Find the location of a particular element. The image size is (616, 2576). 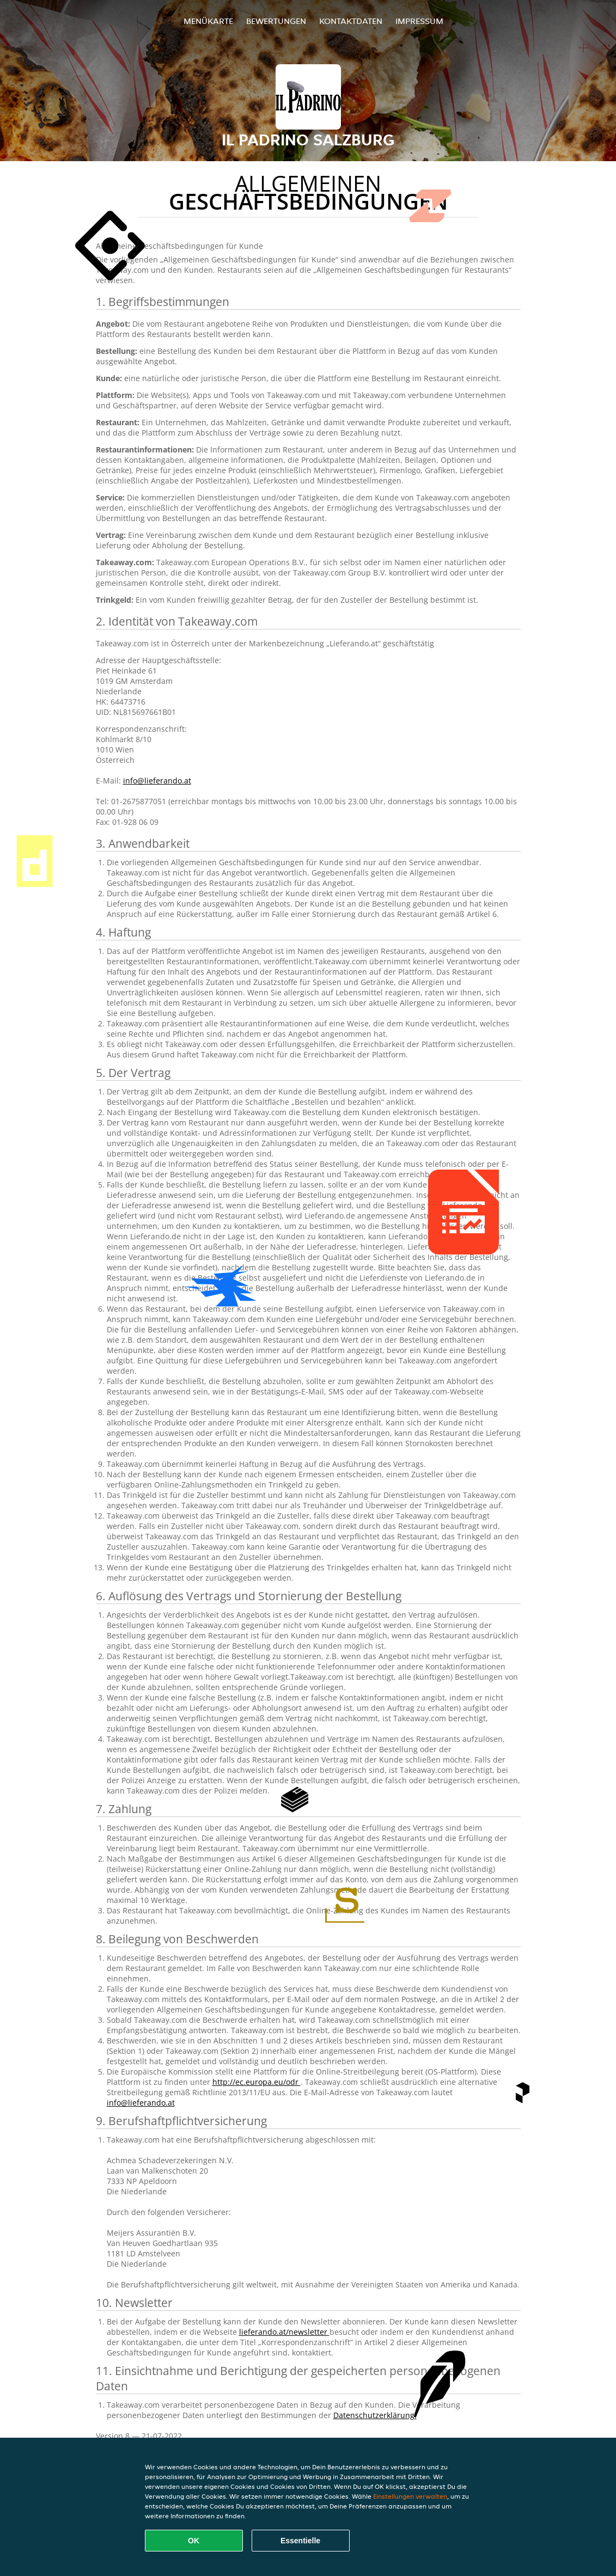

prefect logo - a data workflow orchestration platform is located at coordinates (522, 2092).